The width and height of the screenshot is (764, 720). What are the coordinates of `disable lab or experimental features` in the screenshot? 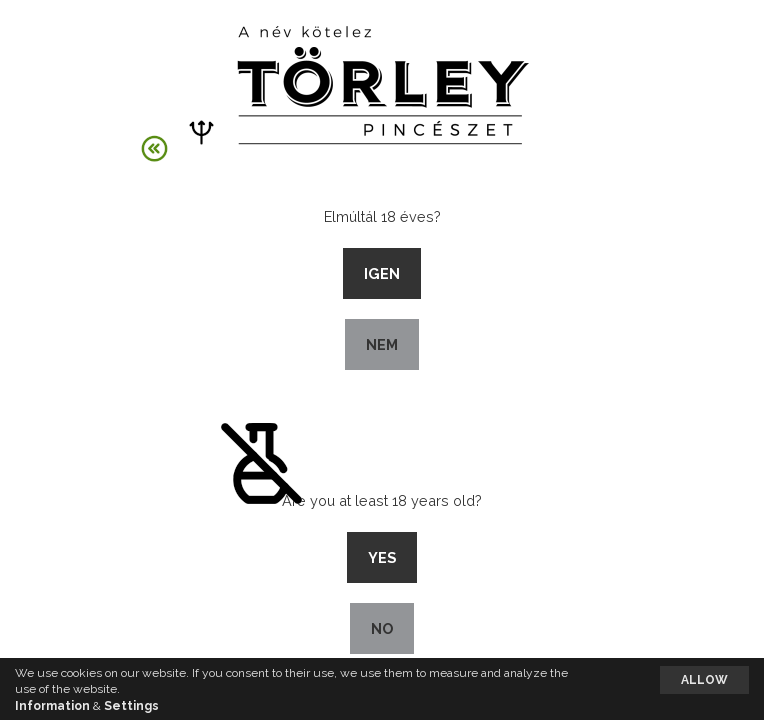 It's located at (261, 463).